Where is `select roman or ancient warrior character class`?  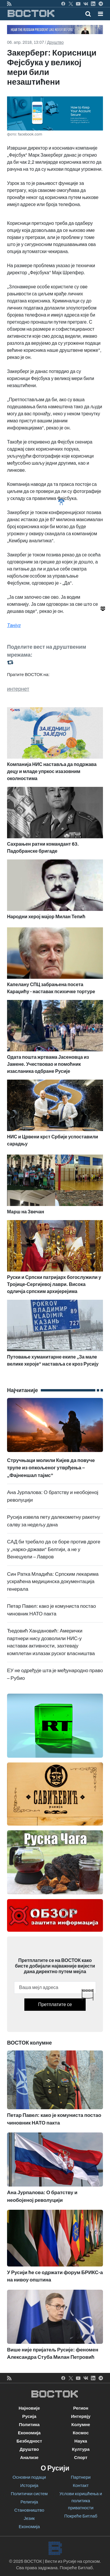
select roman or ancient warrior character class is located at coordinates (61, 502).